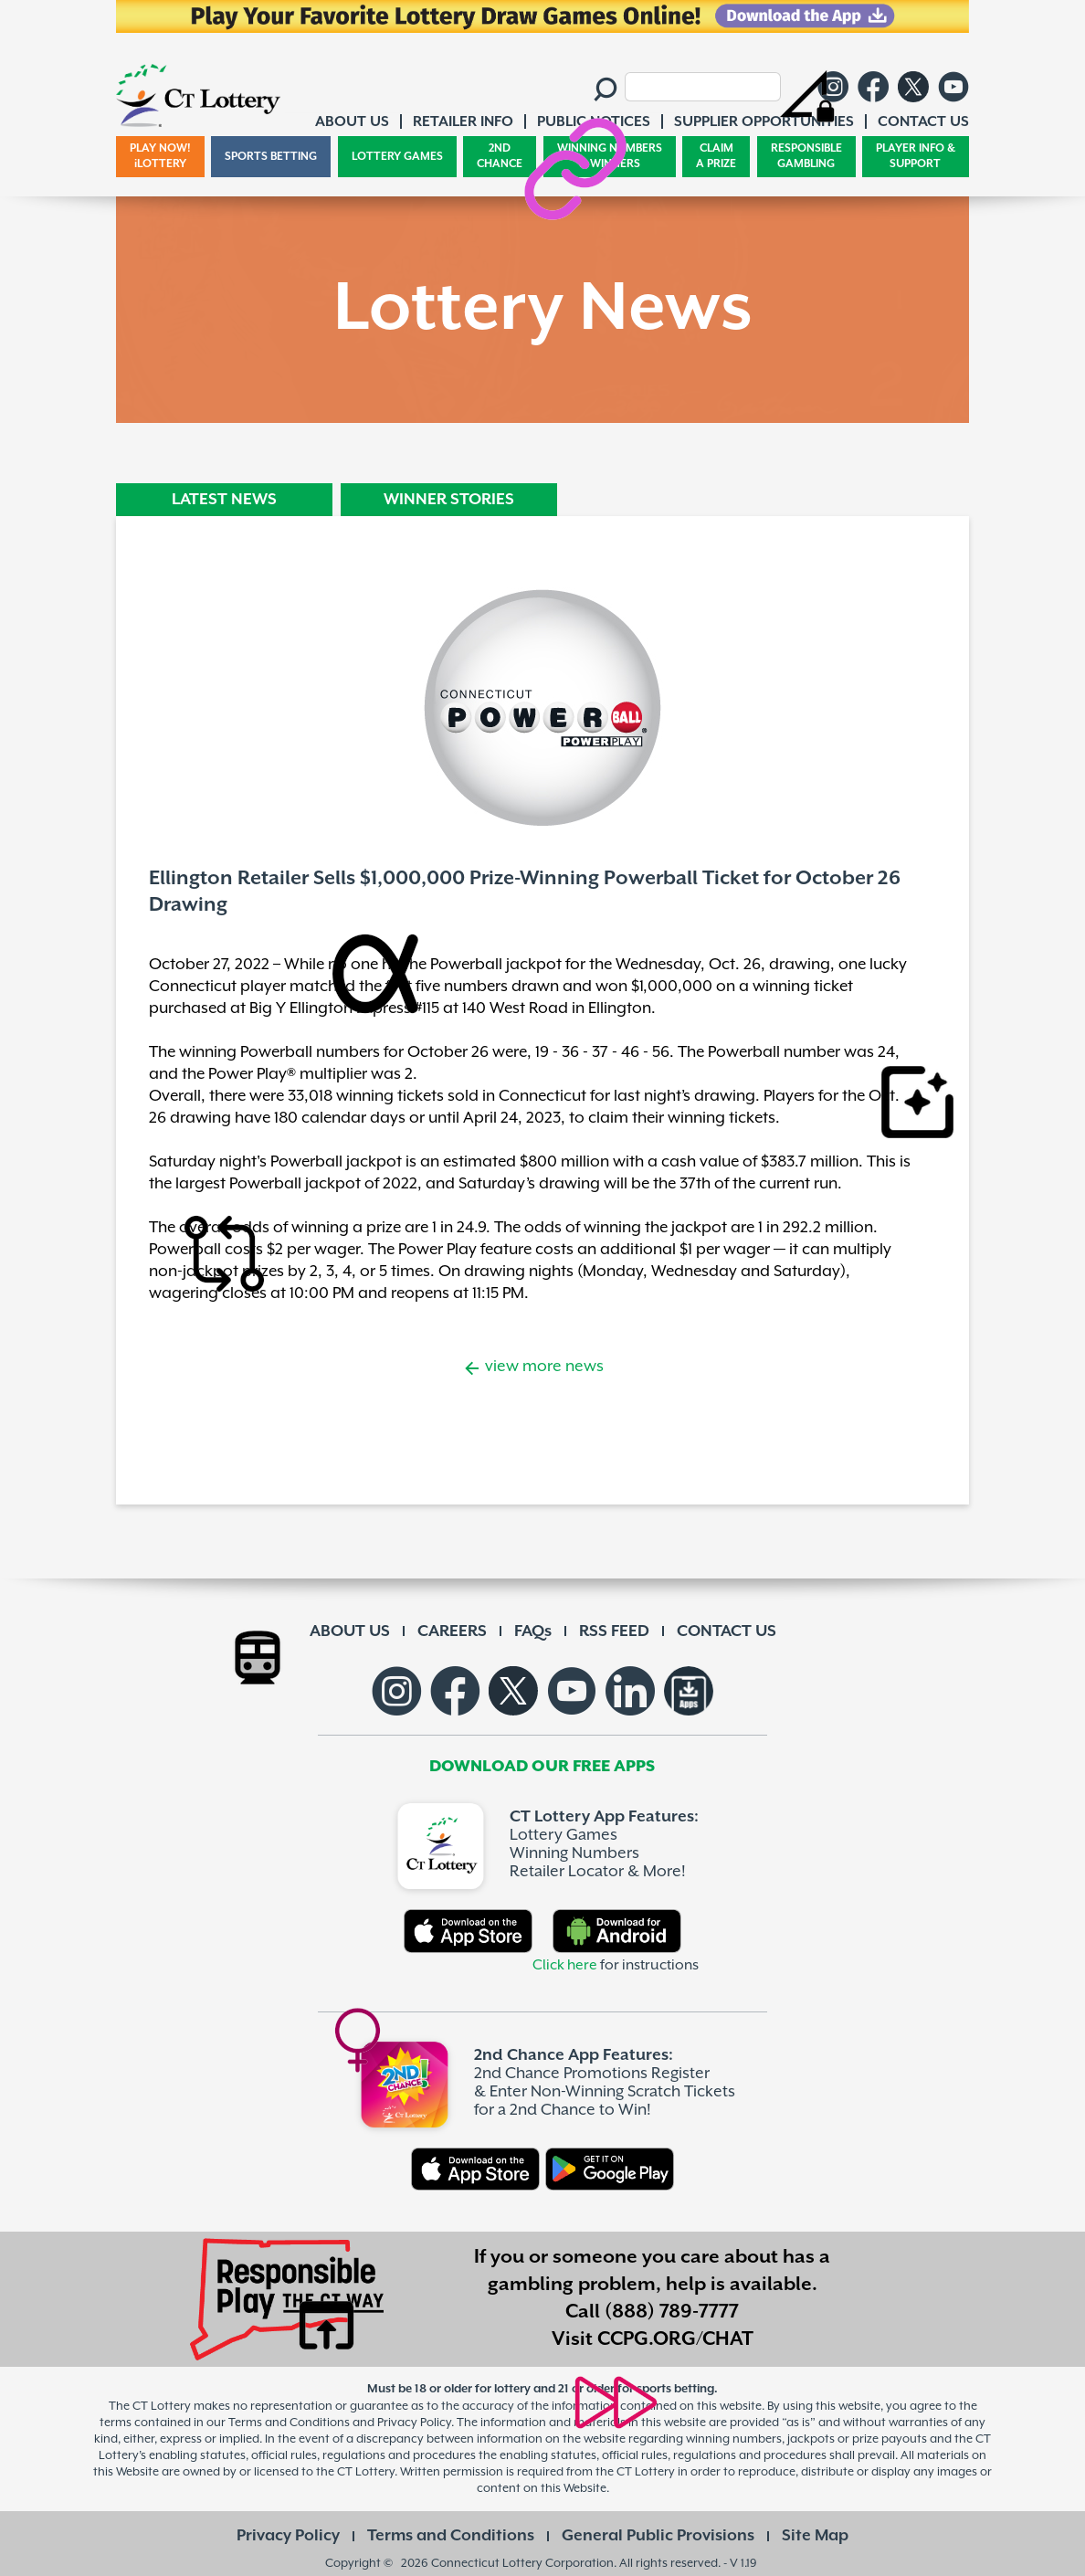  I want to click on apply filters or effects to a photo, so click(917, 1102).